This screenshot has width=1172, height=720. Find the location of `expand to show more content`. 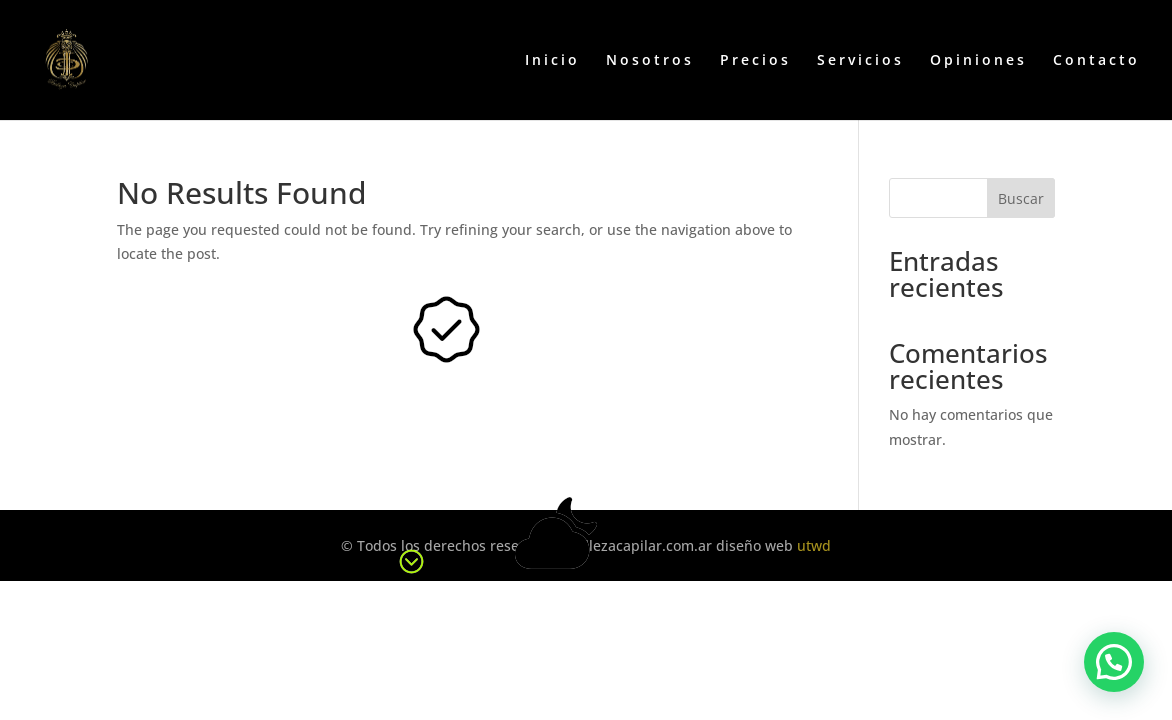

expand to show more content is located at coordinates (411, 561).